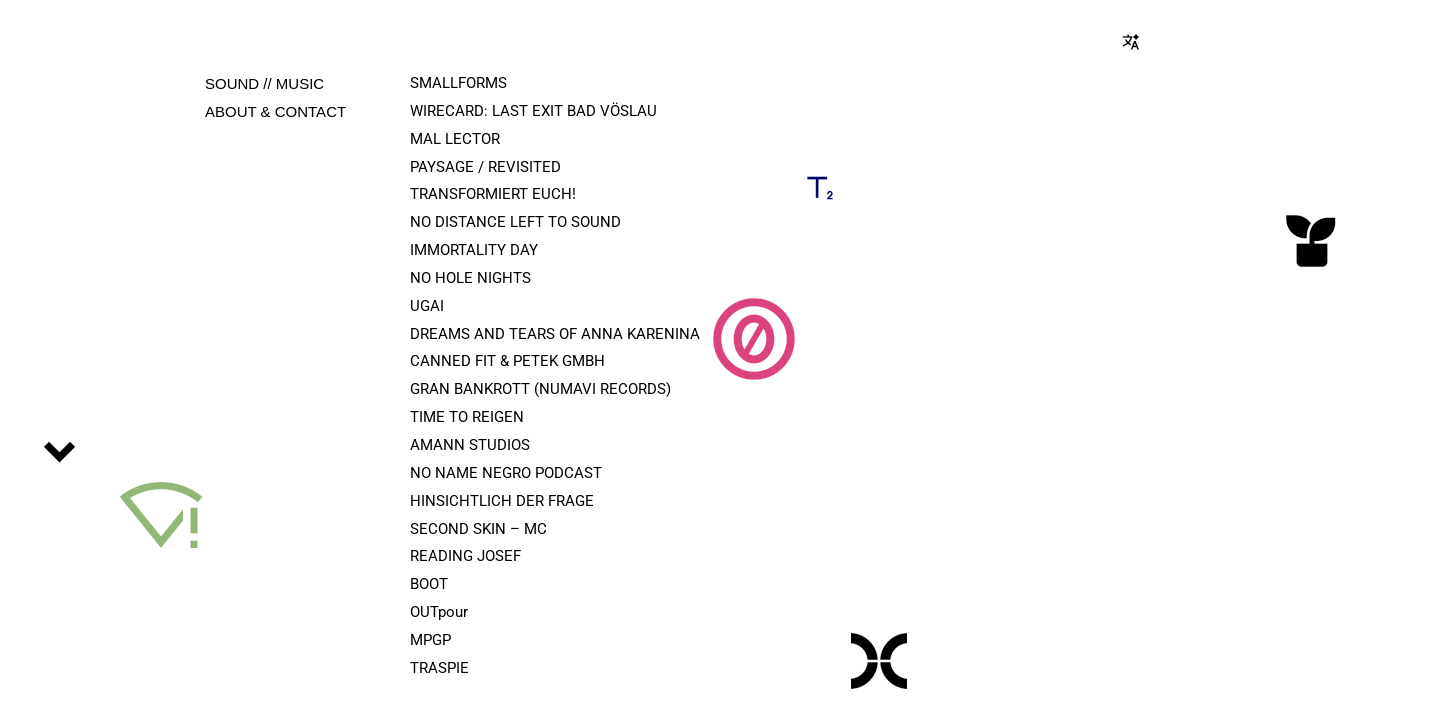  What do you see at coordinates (161, 515) in the screenshot?
I see `indicates wifi connection error or problem` at bounding box center [161, 515].